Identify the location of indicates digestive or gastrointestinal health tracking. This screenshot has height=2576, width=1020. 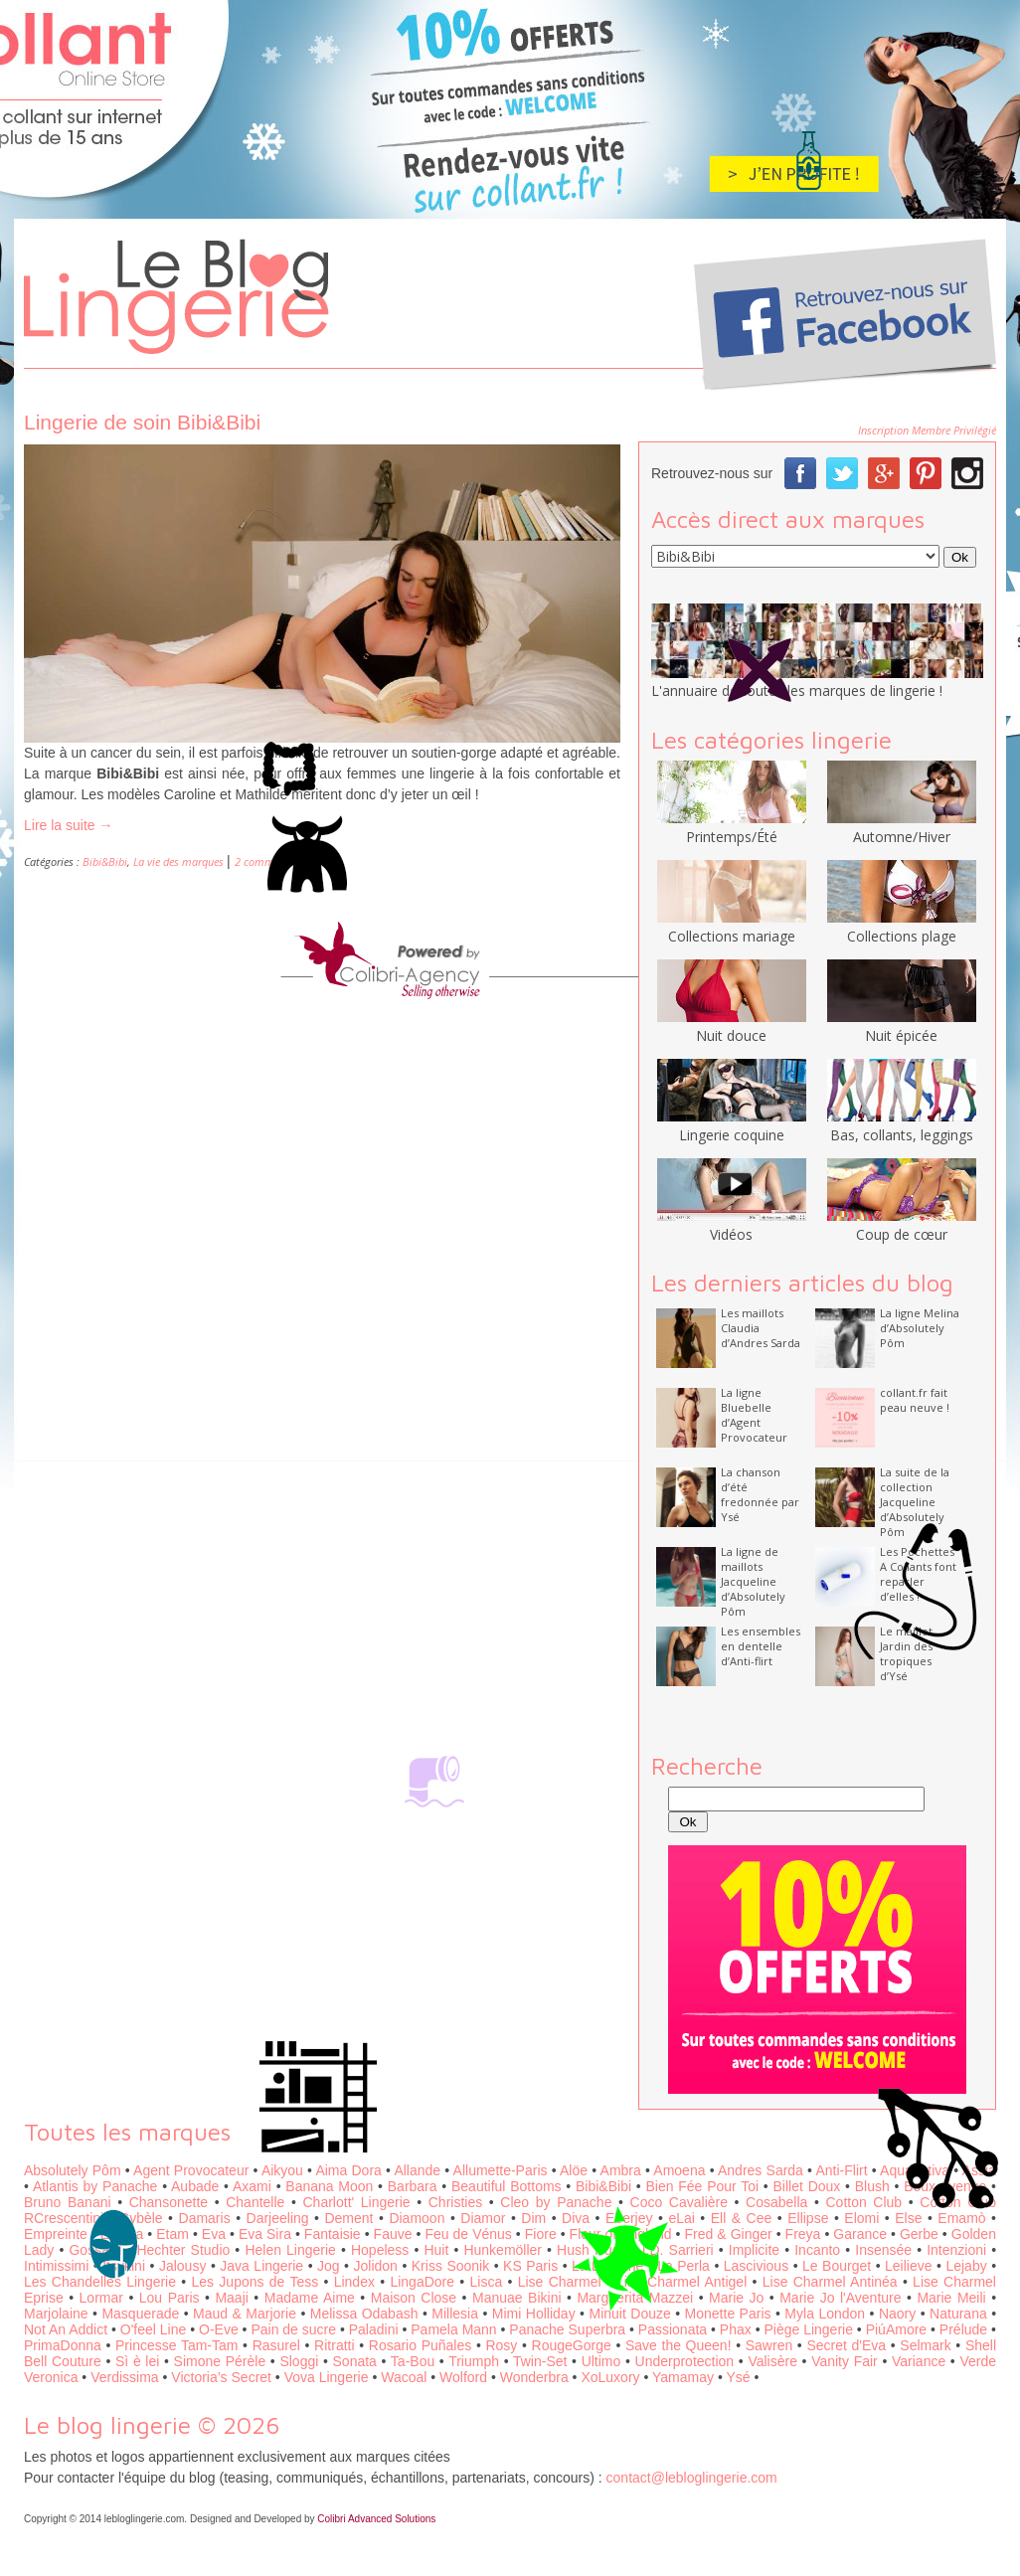
(288, 769).